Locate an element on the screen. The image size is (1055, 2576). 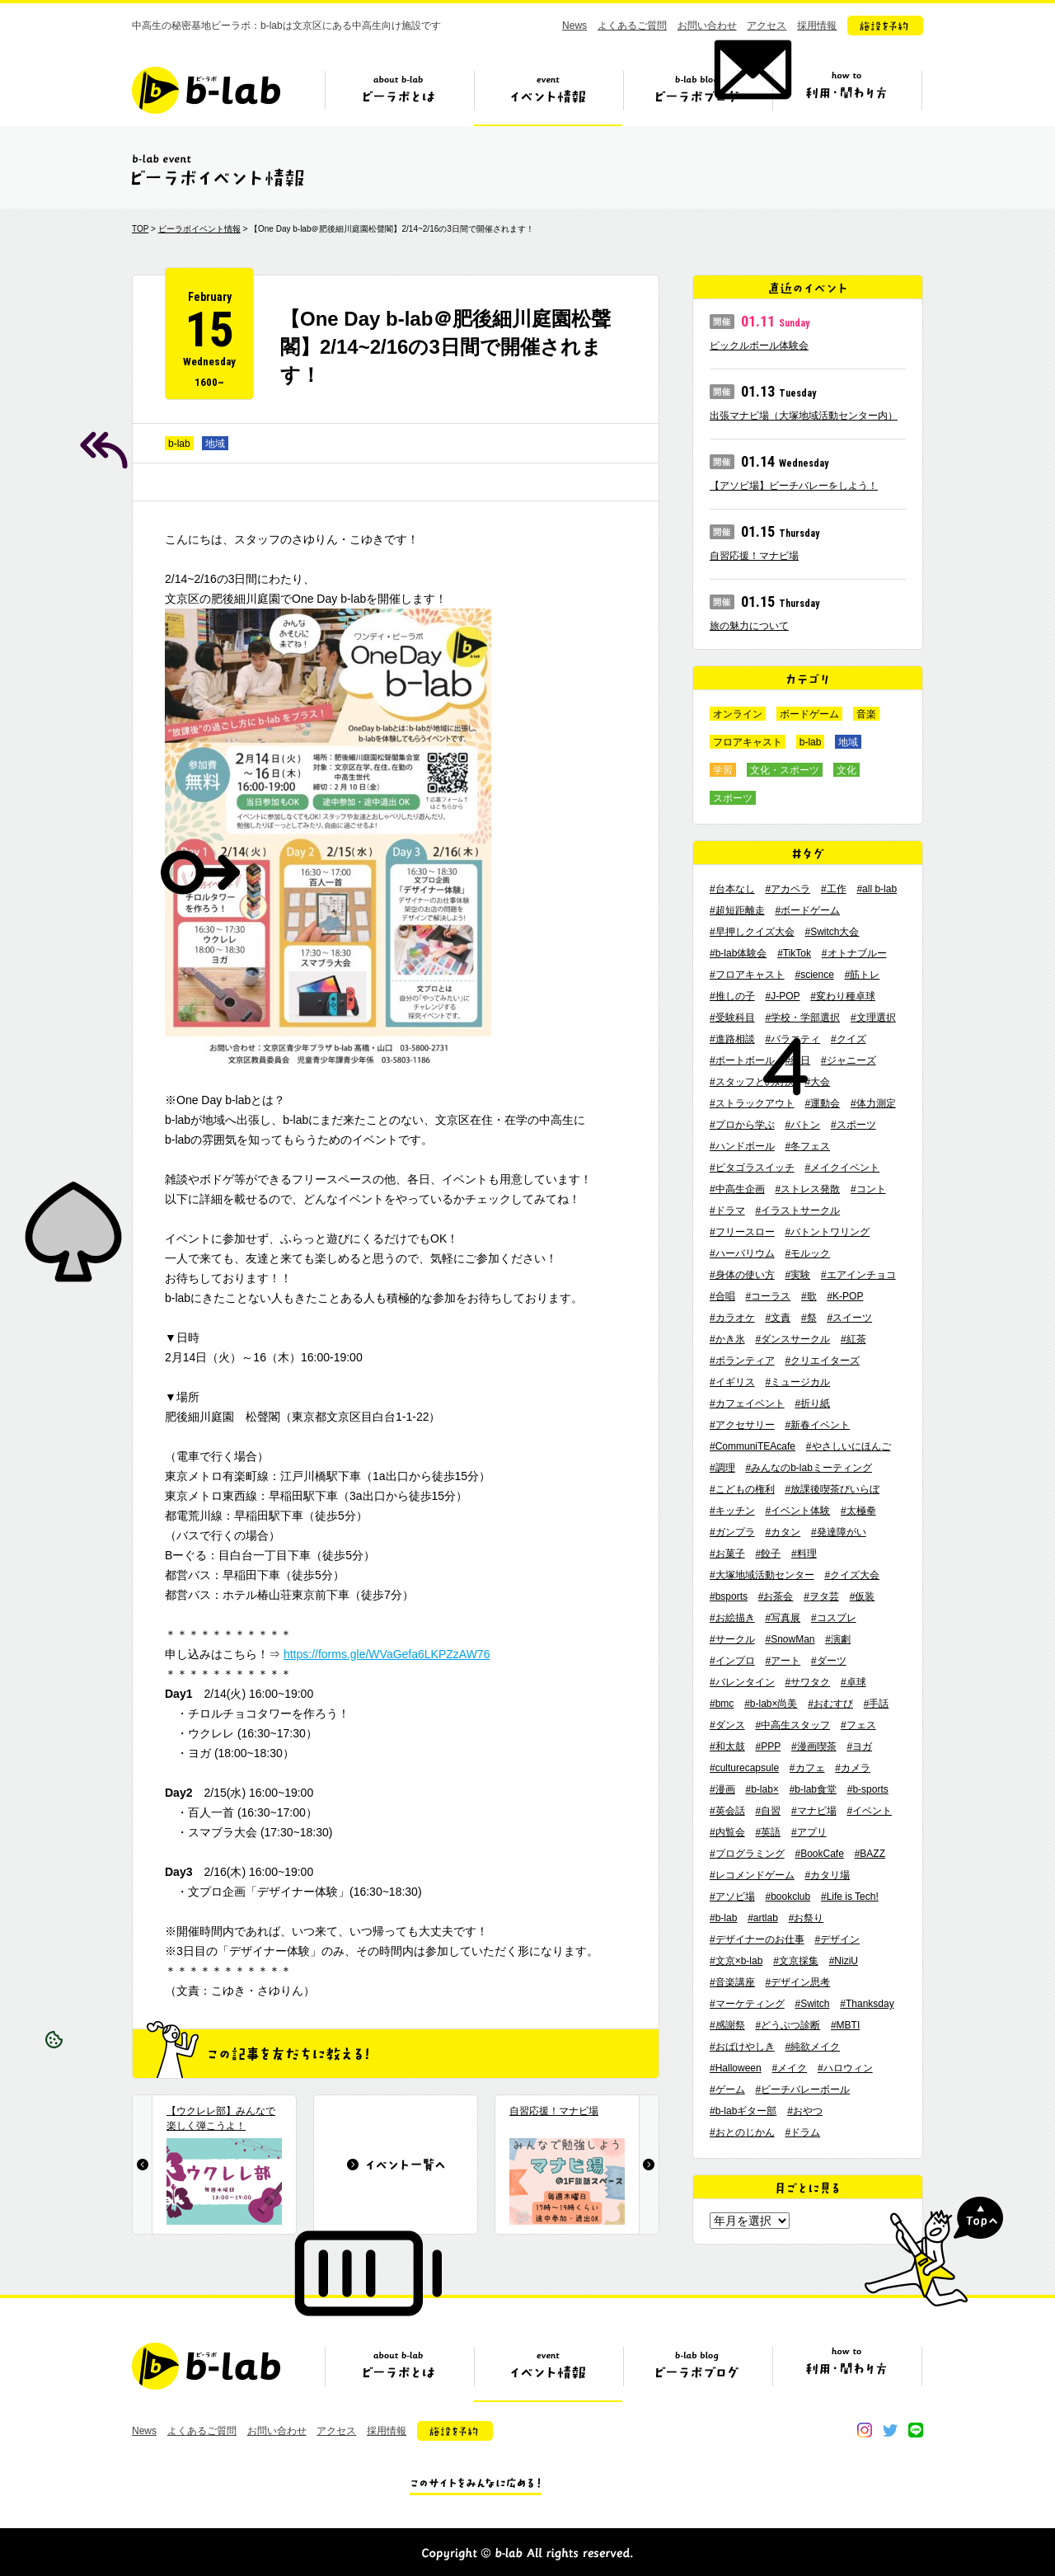
reply all to a message or email is located at coordinates (104, 450).